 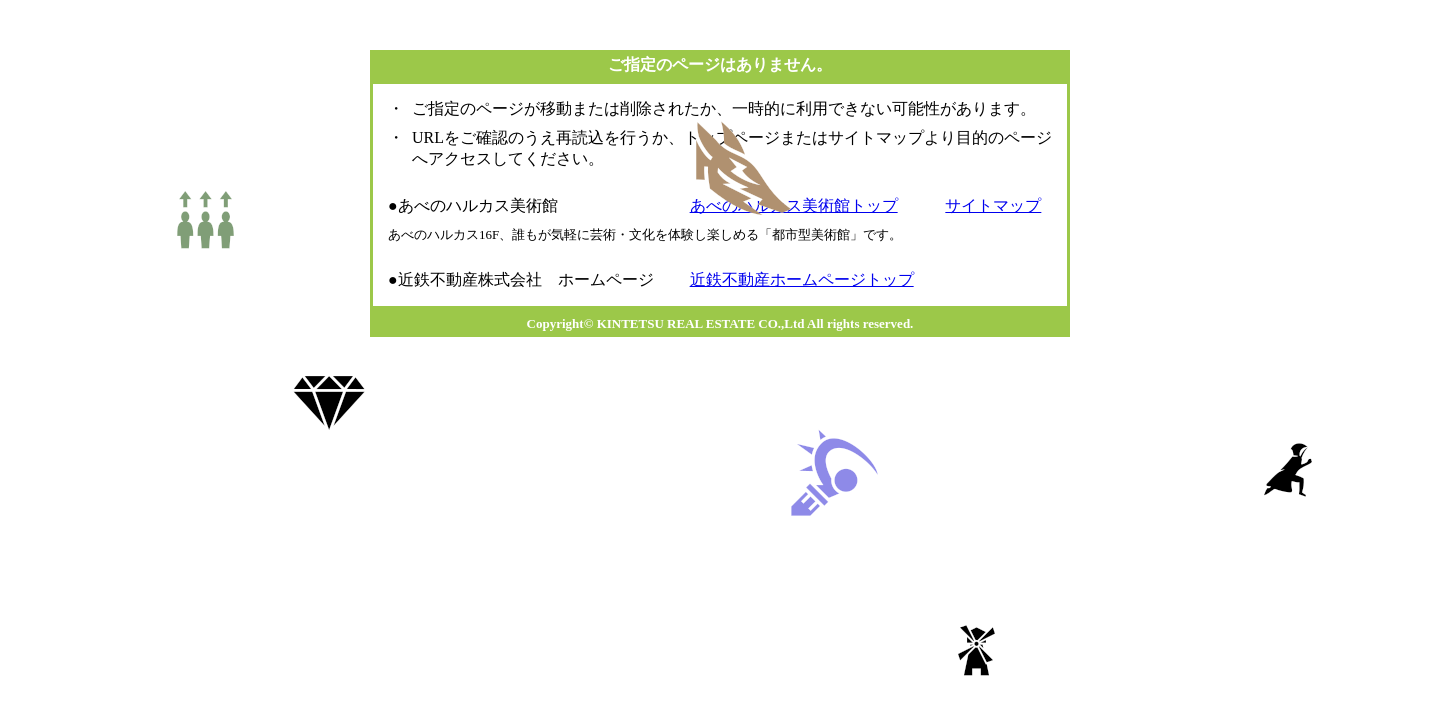 What do you see at coordinates (205, 219) in the screenshot?
I see `upgrade your team or group members` at bounding box center [205, 219].